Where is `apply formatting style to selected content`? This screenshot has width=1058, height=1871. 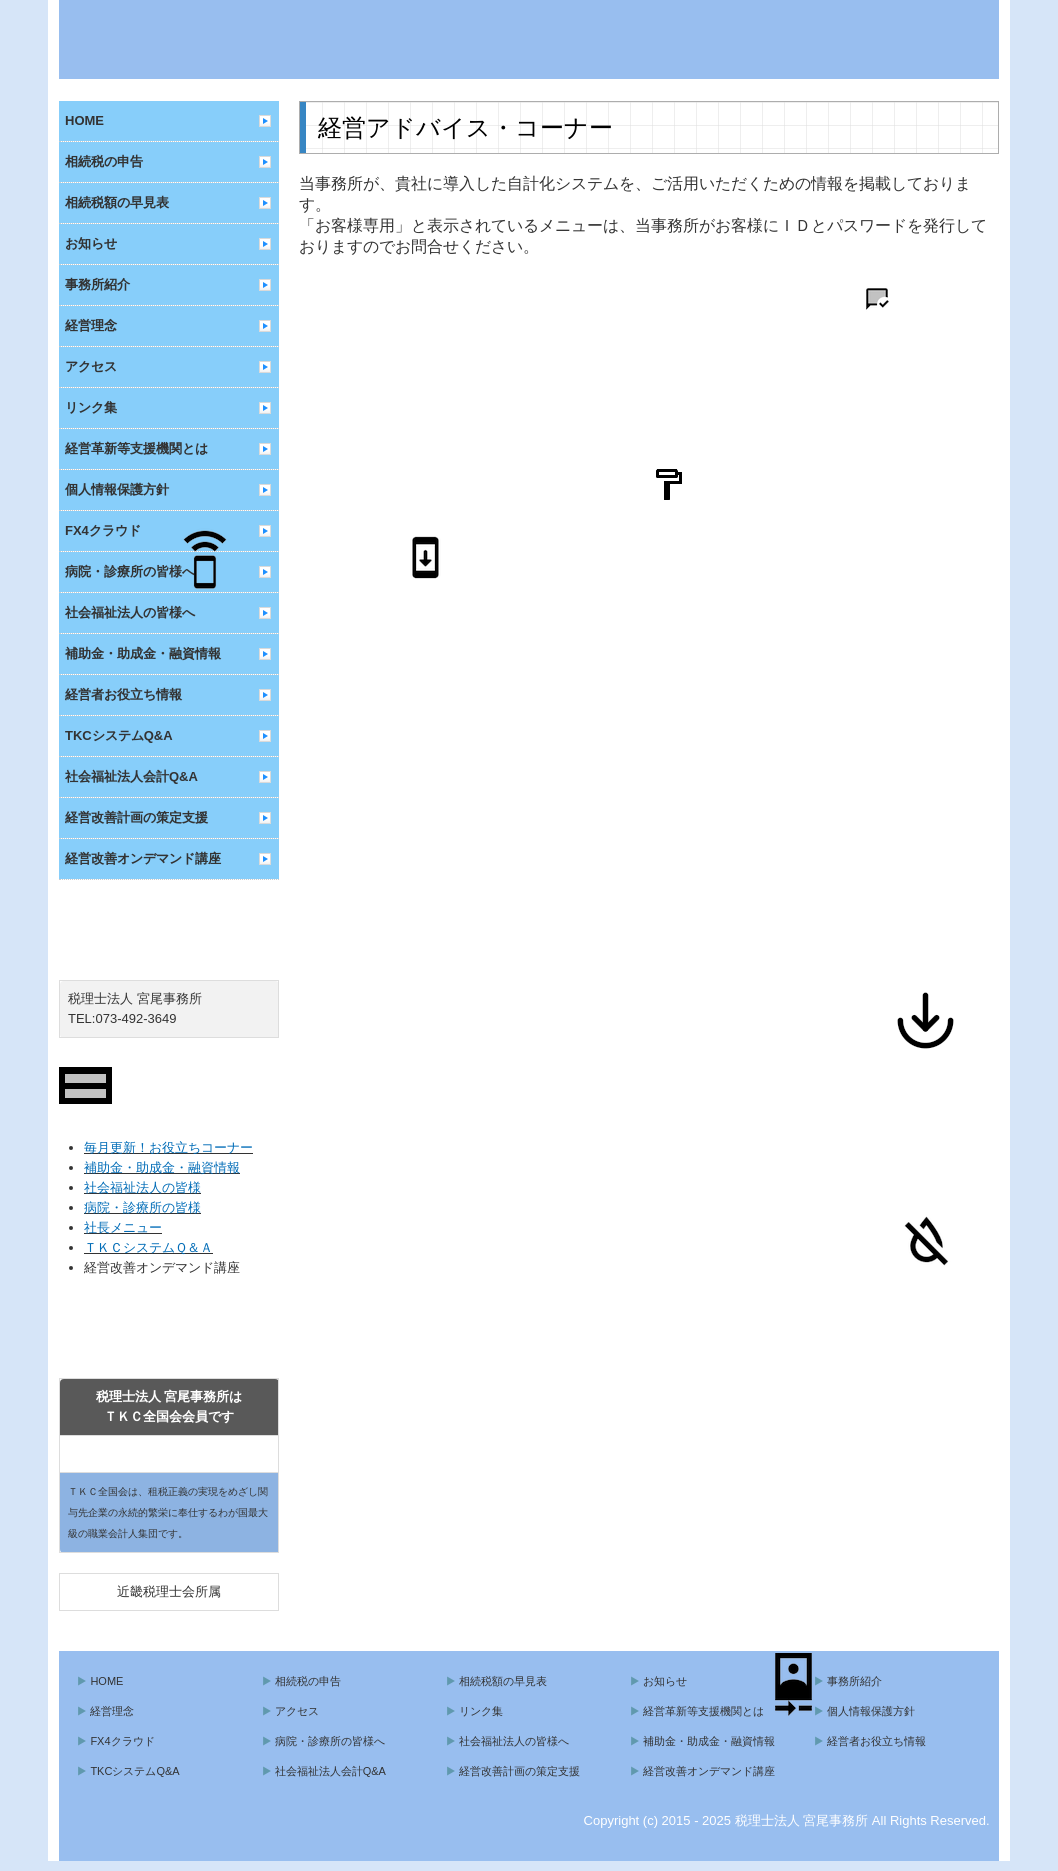
apply formatting style to selected content is located at coordinates (668, 484).